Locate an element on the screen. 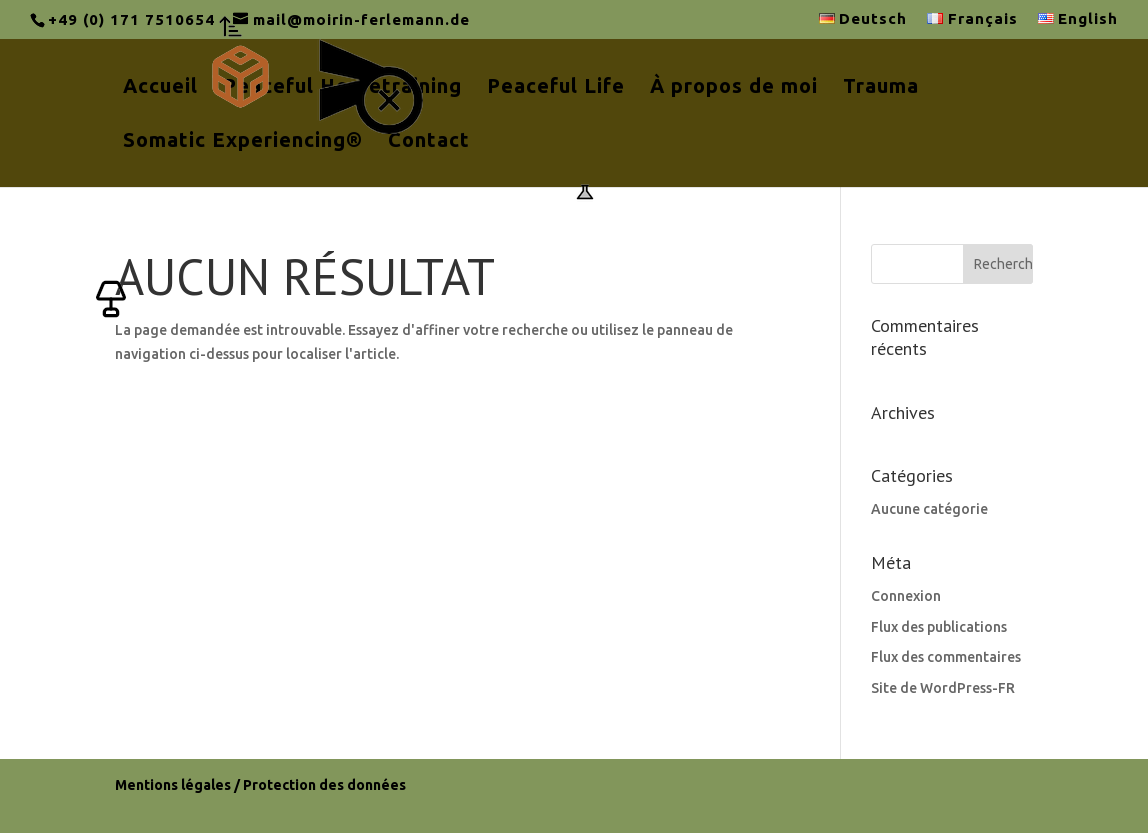  access science or laboratory features is located at coordinates (585, 192).